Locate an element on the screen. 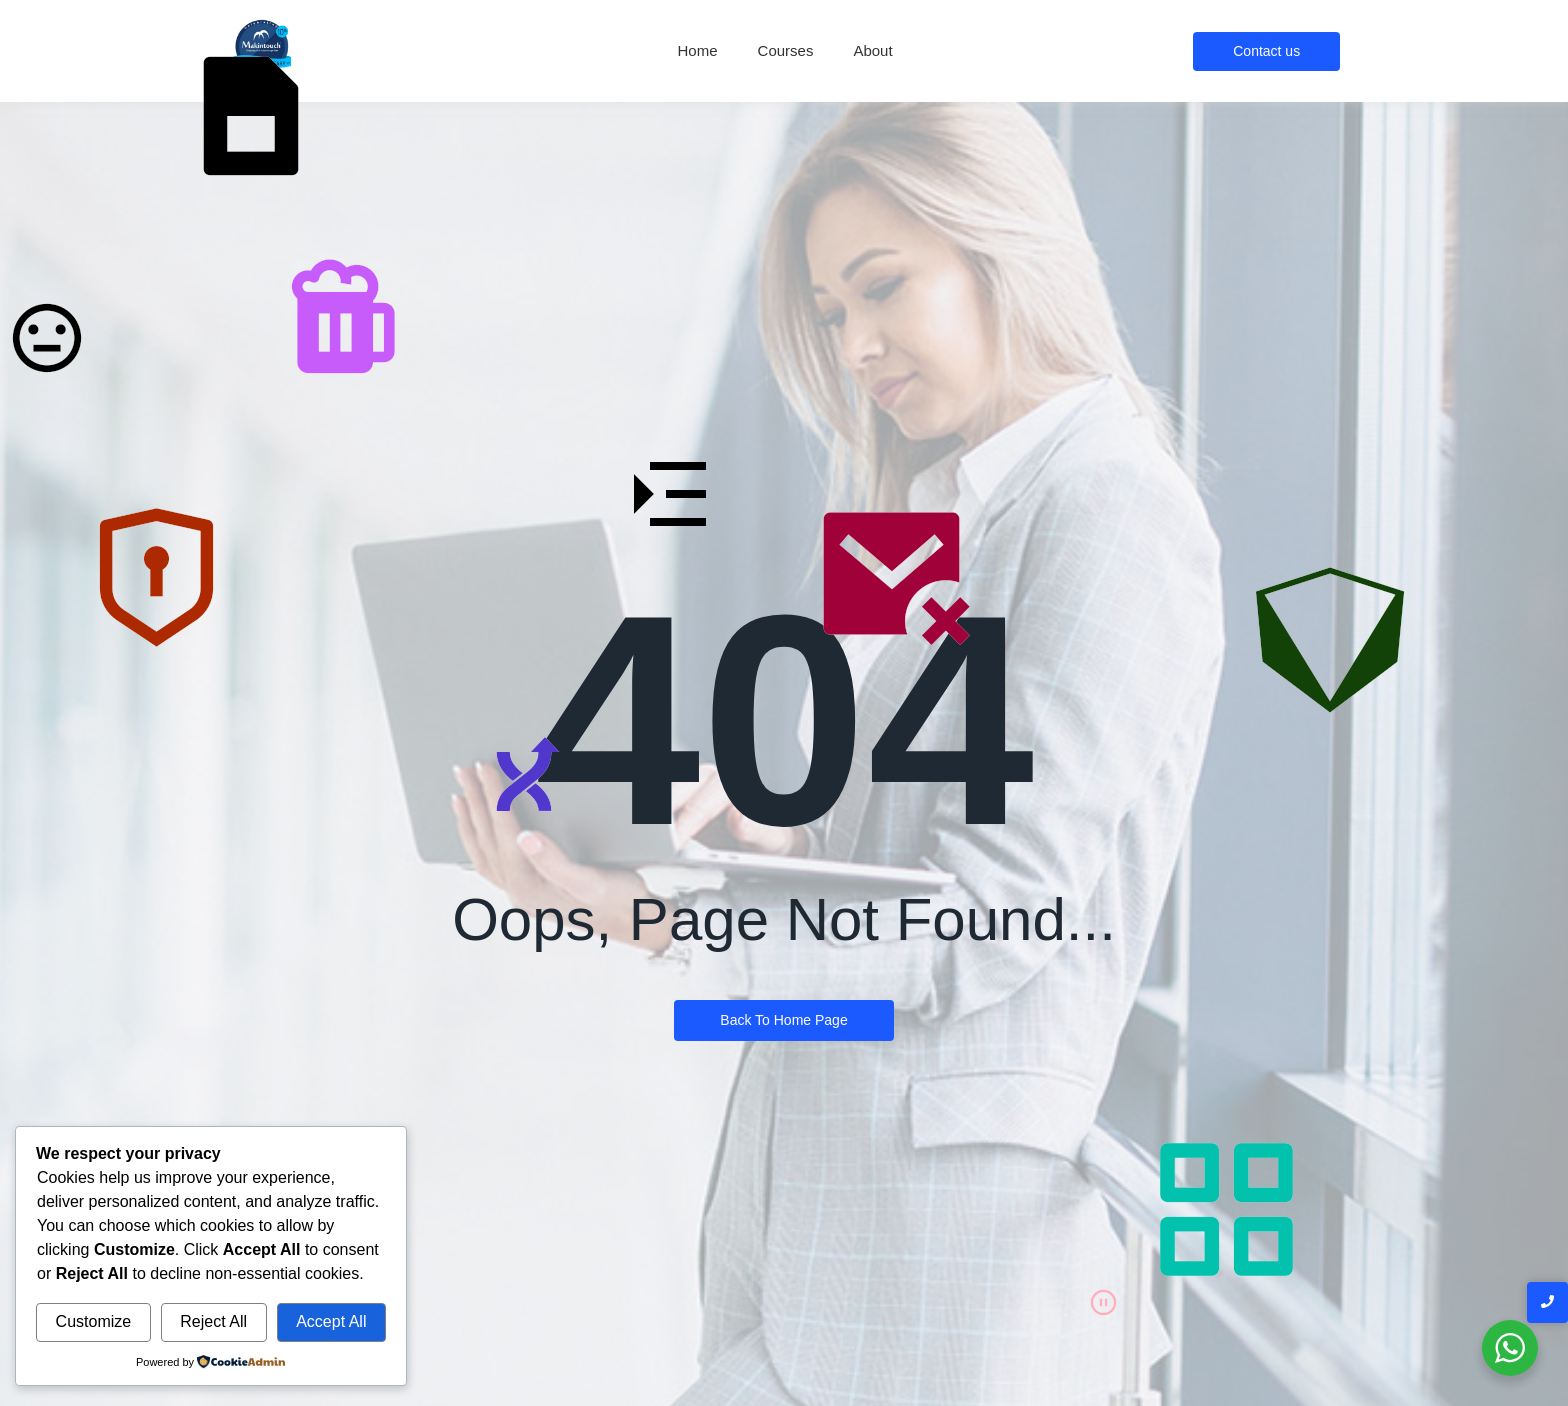 This screenshot has height=1406, width=1568. collapse the sidebar menu is located at coordinates (670, 494).